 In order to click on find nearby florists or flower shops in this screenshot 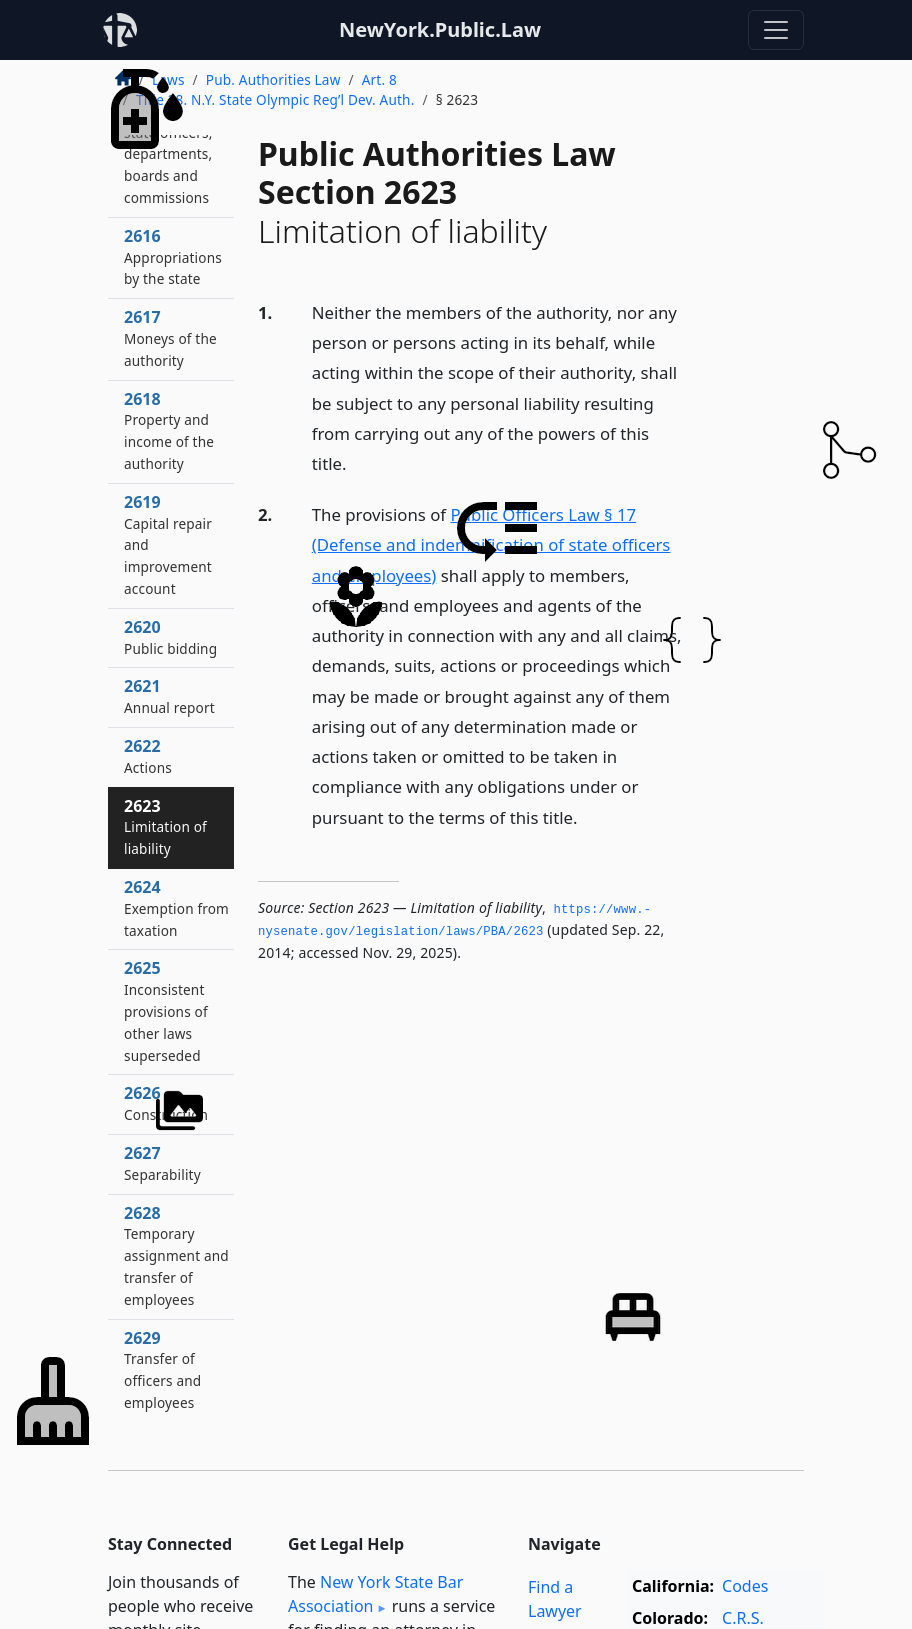, I will do `click(356, 598)`.